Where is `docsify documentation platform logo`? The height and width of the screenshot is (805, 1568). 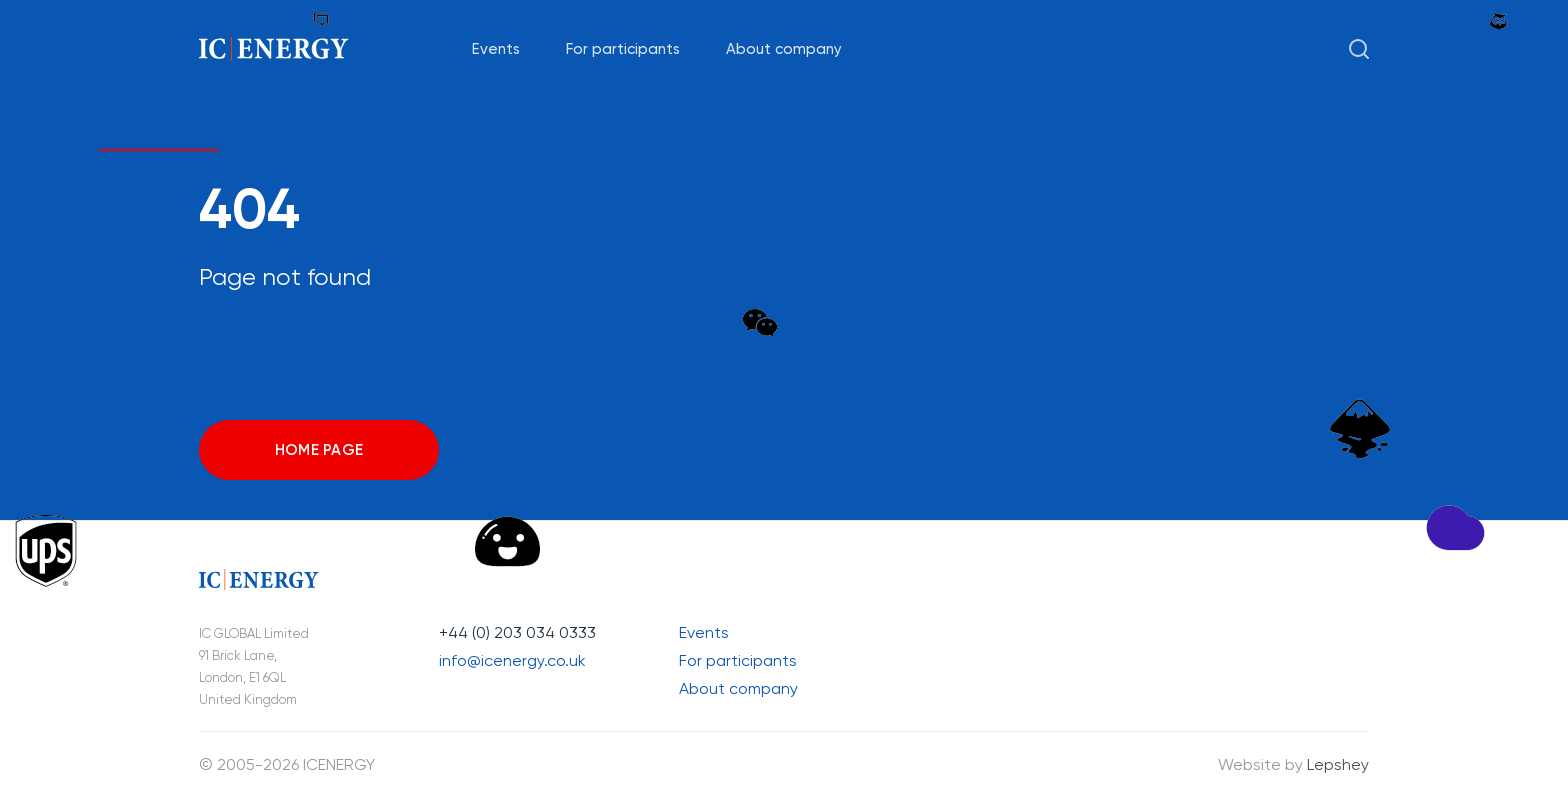
docsify documentation platform logo is located at coordinates (507, 541).